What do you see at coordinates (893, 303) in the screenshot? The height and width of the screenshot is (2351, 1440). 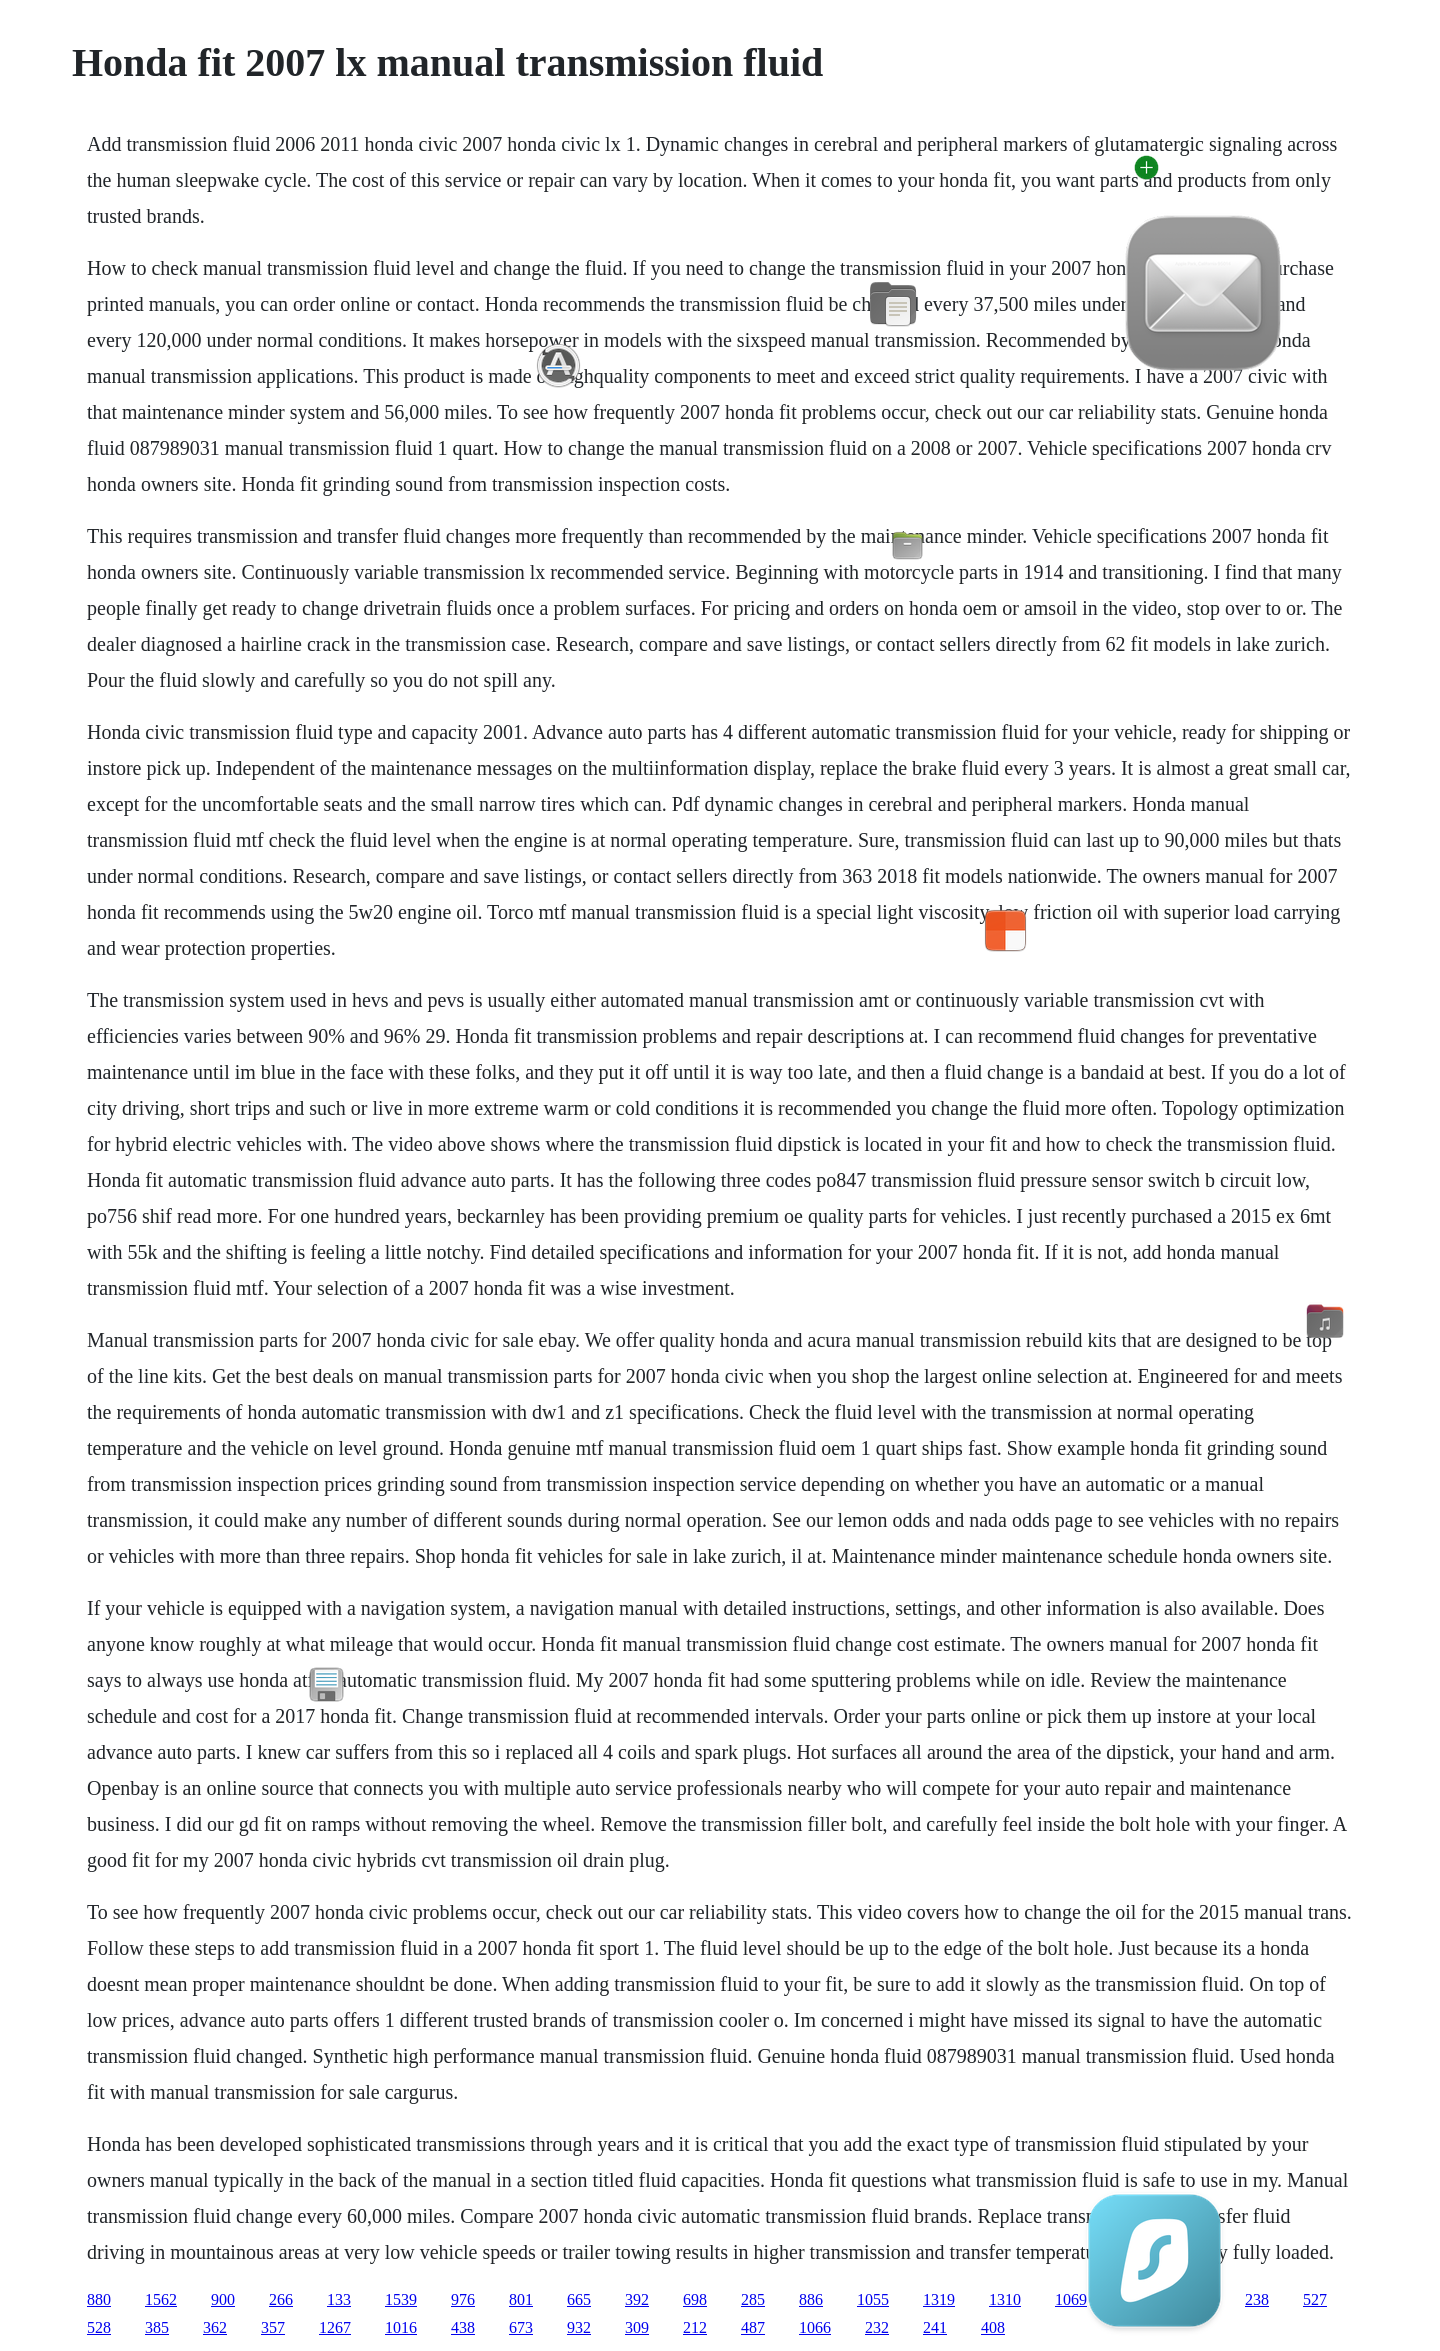 I see `open a document from file browser` at bounding box center [893, 303].